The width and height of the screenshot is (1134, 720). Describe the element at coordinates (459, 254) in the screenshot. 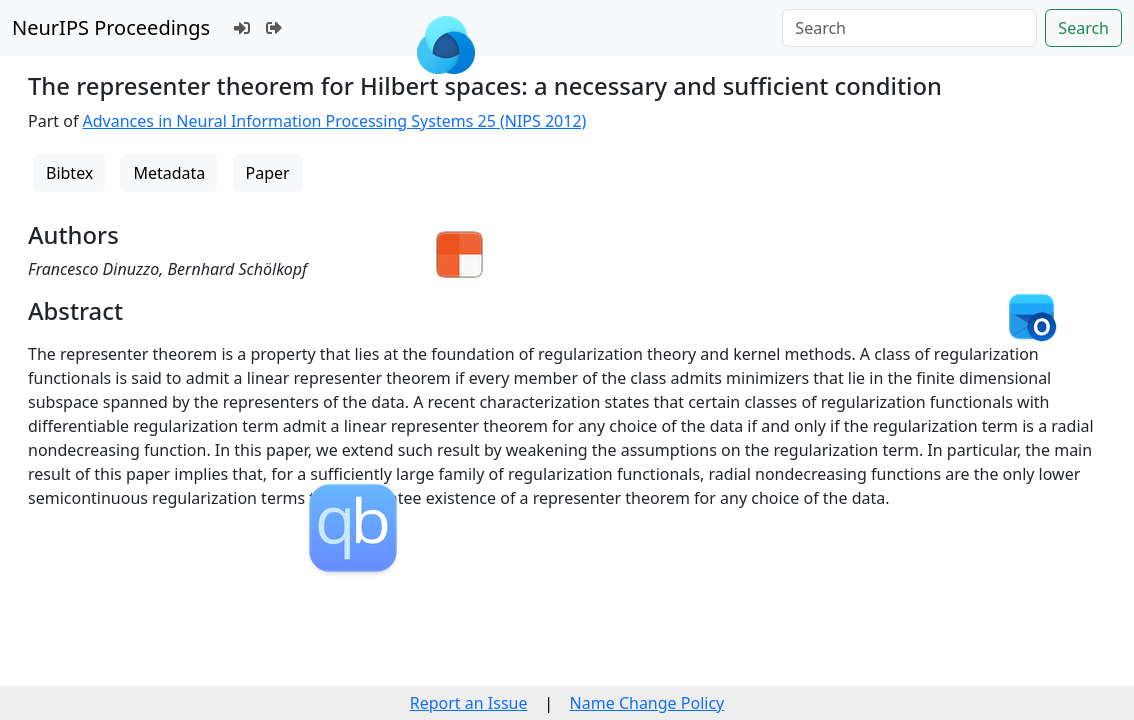

I see `switch to the bottom-right workspace` at that location.